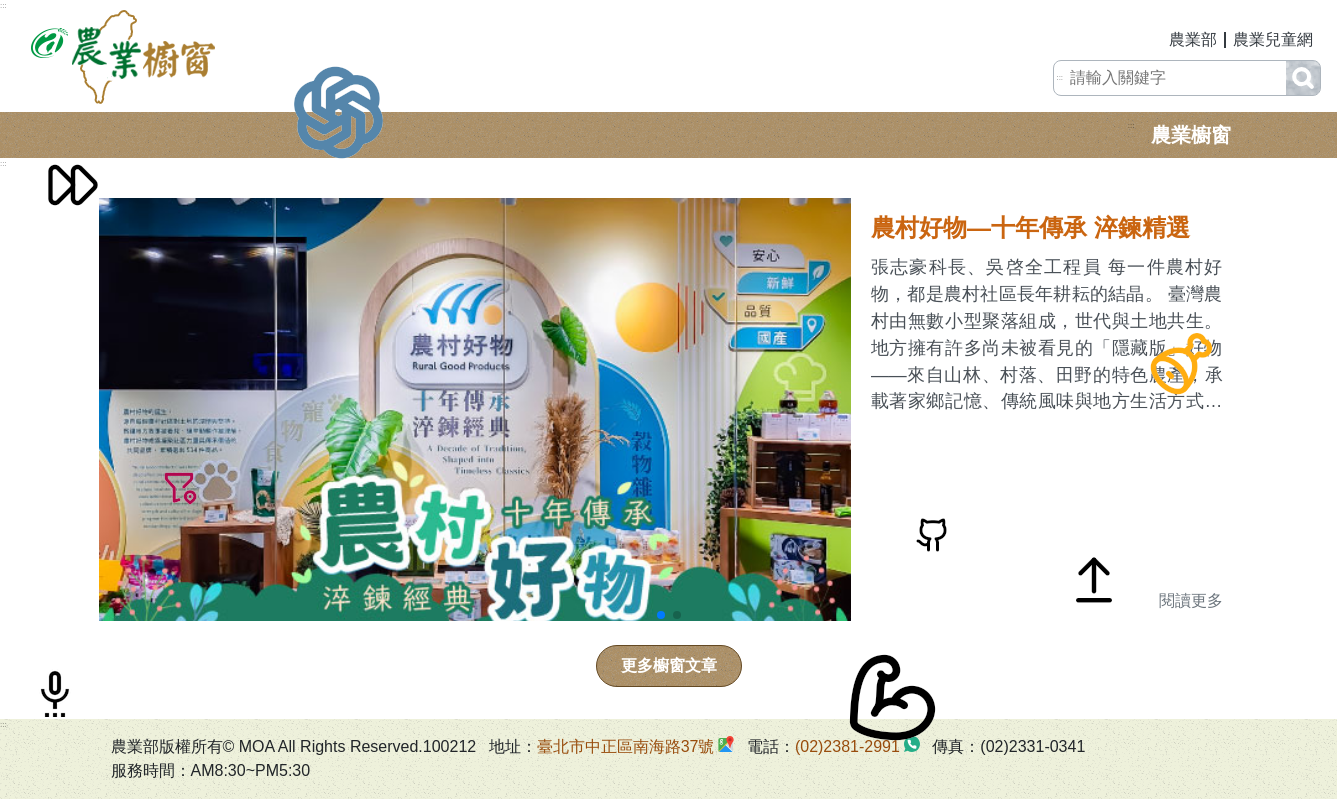  What do you see at coordinates (179, 487) in the screenshot?
I see `pin or save current filter settings` at bounding box center [179, 487].